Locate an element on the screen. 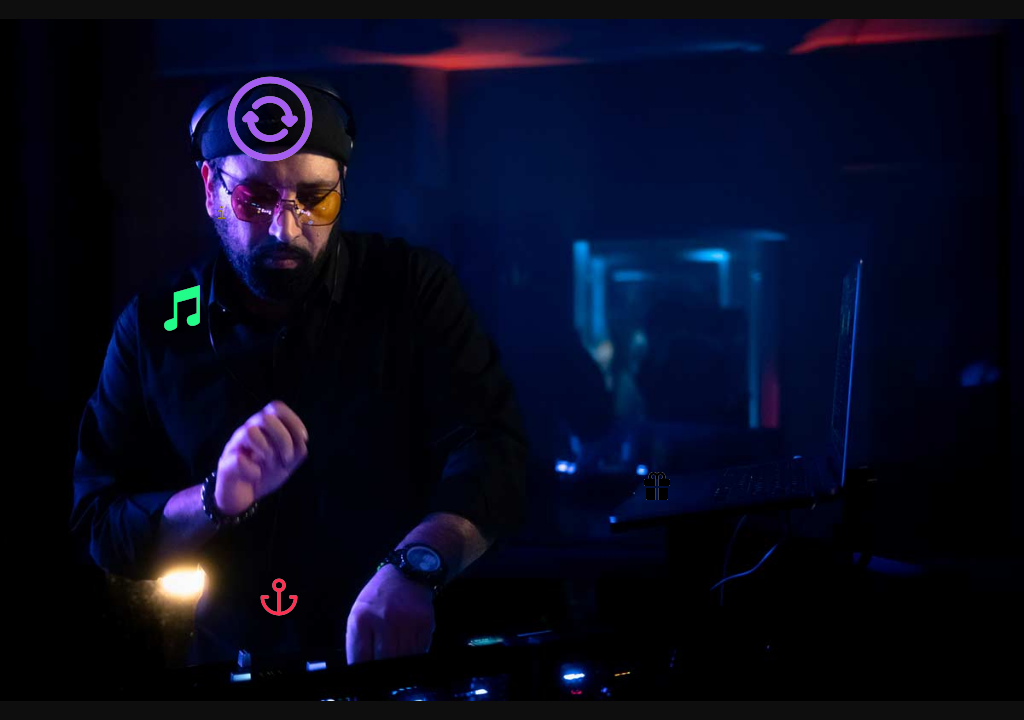 The width and height of the screenshot is (1024, 720). access music library or player is located at coordinates (182, 308).